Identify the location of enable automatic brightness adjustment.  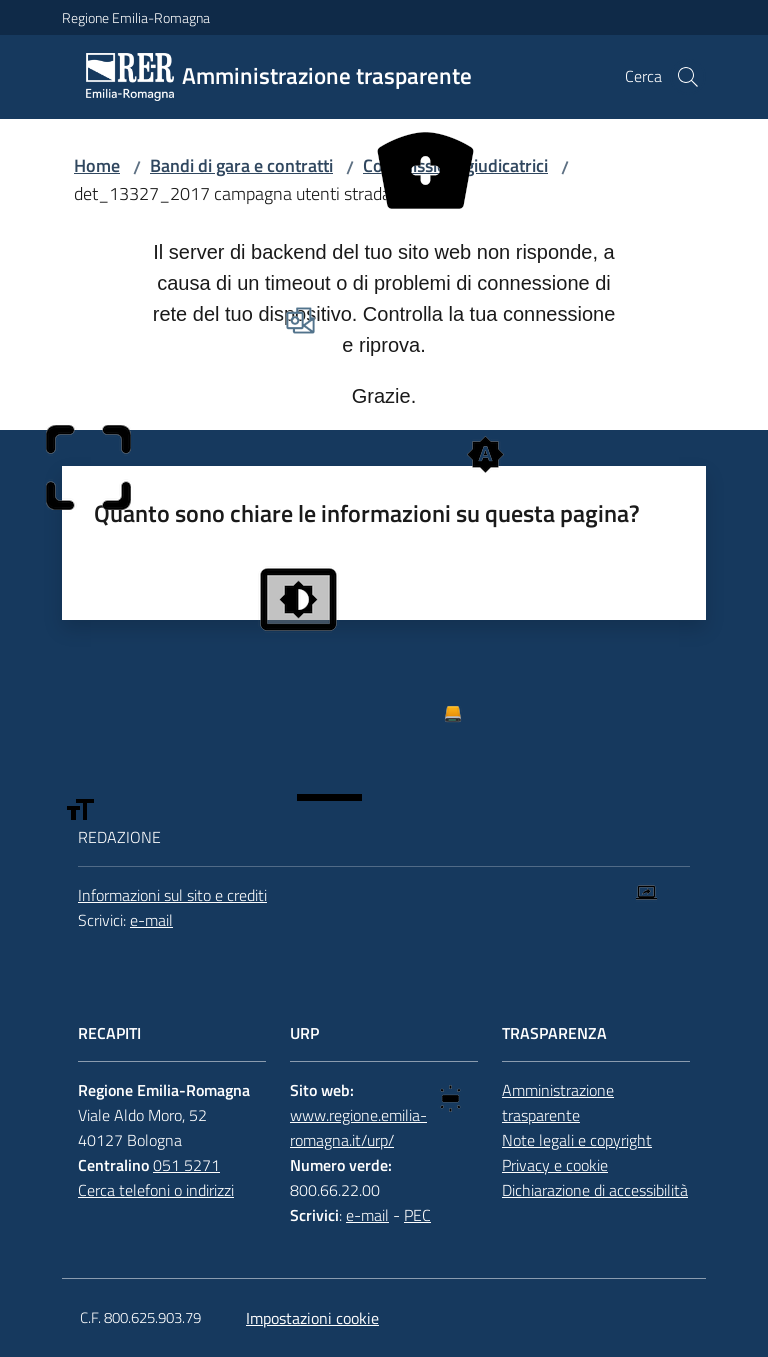
(485, 454).